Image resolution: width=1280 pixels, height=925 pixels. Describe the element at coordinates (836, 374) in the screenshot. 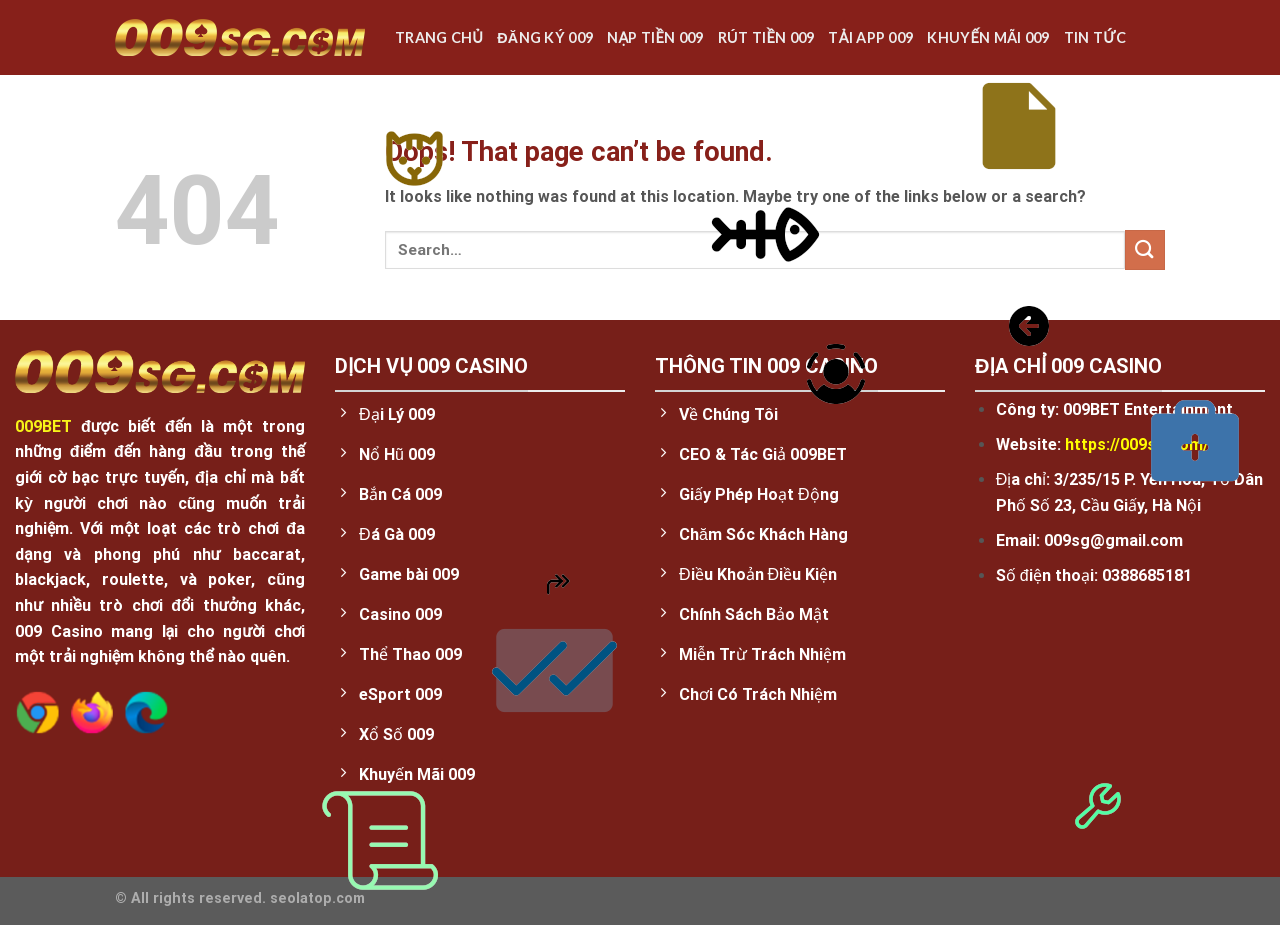

I see `incomplete or pending user profile` at that location.